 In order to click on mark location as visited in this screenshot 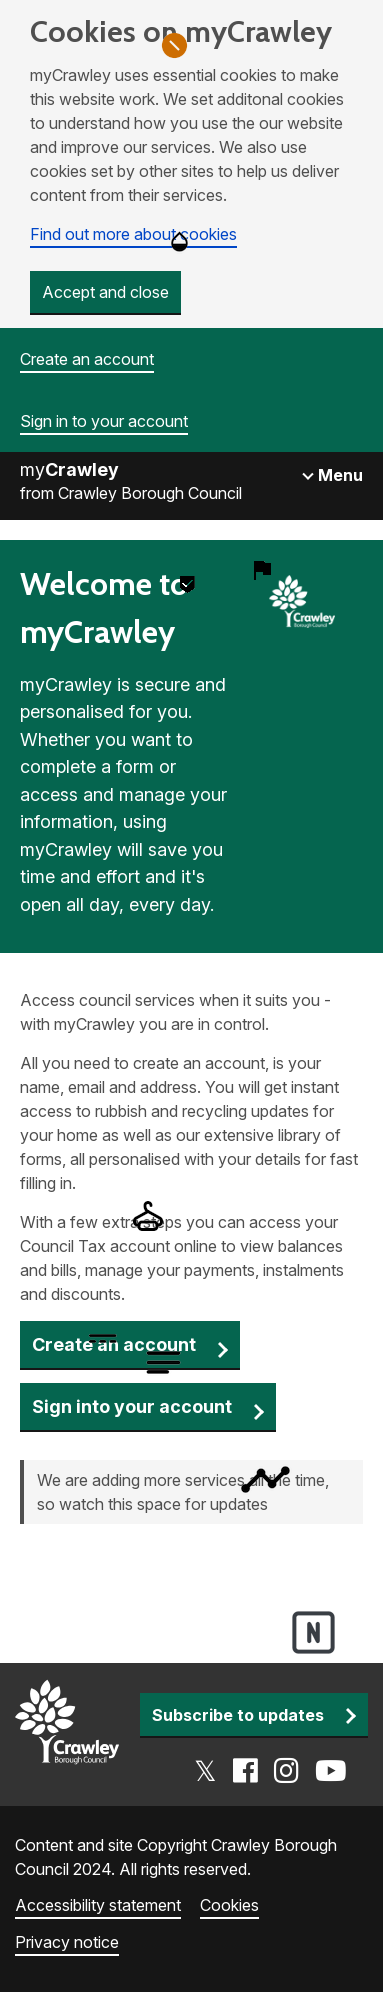, I will do `click(187, 584)`.